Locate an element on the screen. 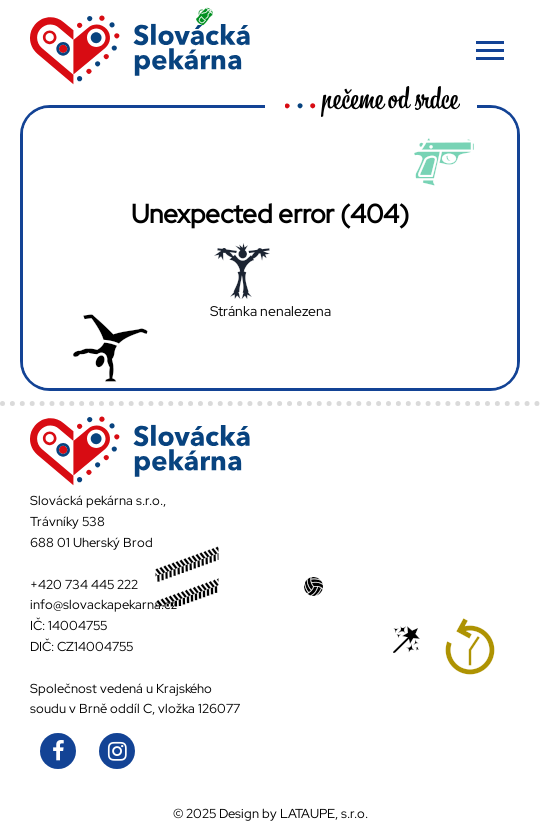  indicates a farm or agricultural game section is located at coordinates (242, 270).